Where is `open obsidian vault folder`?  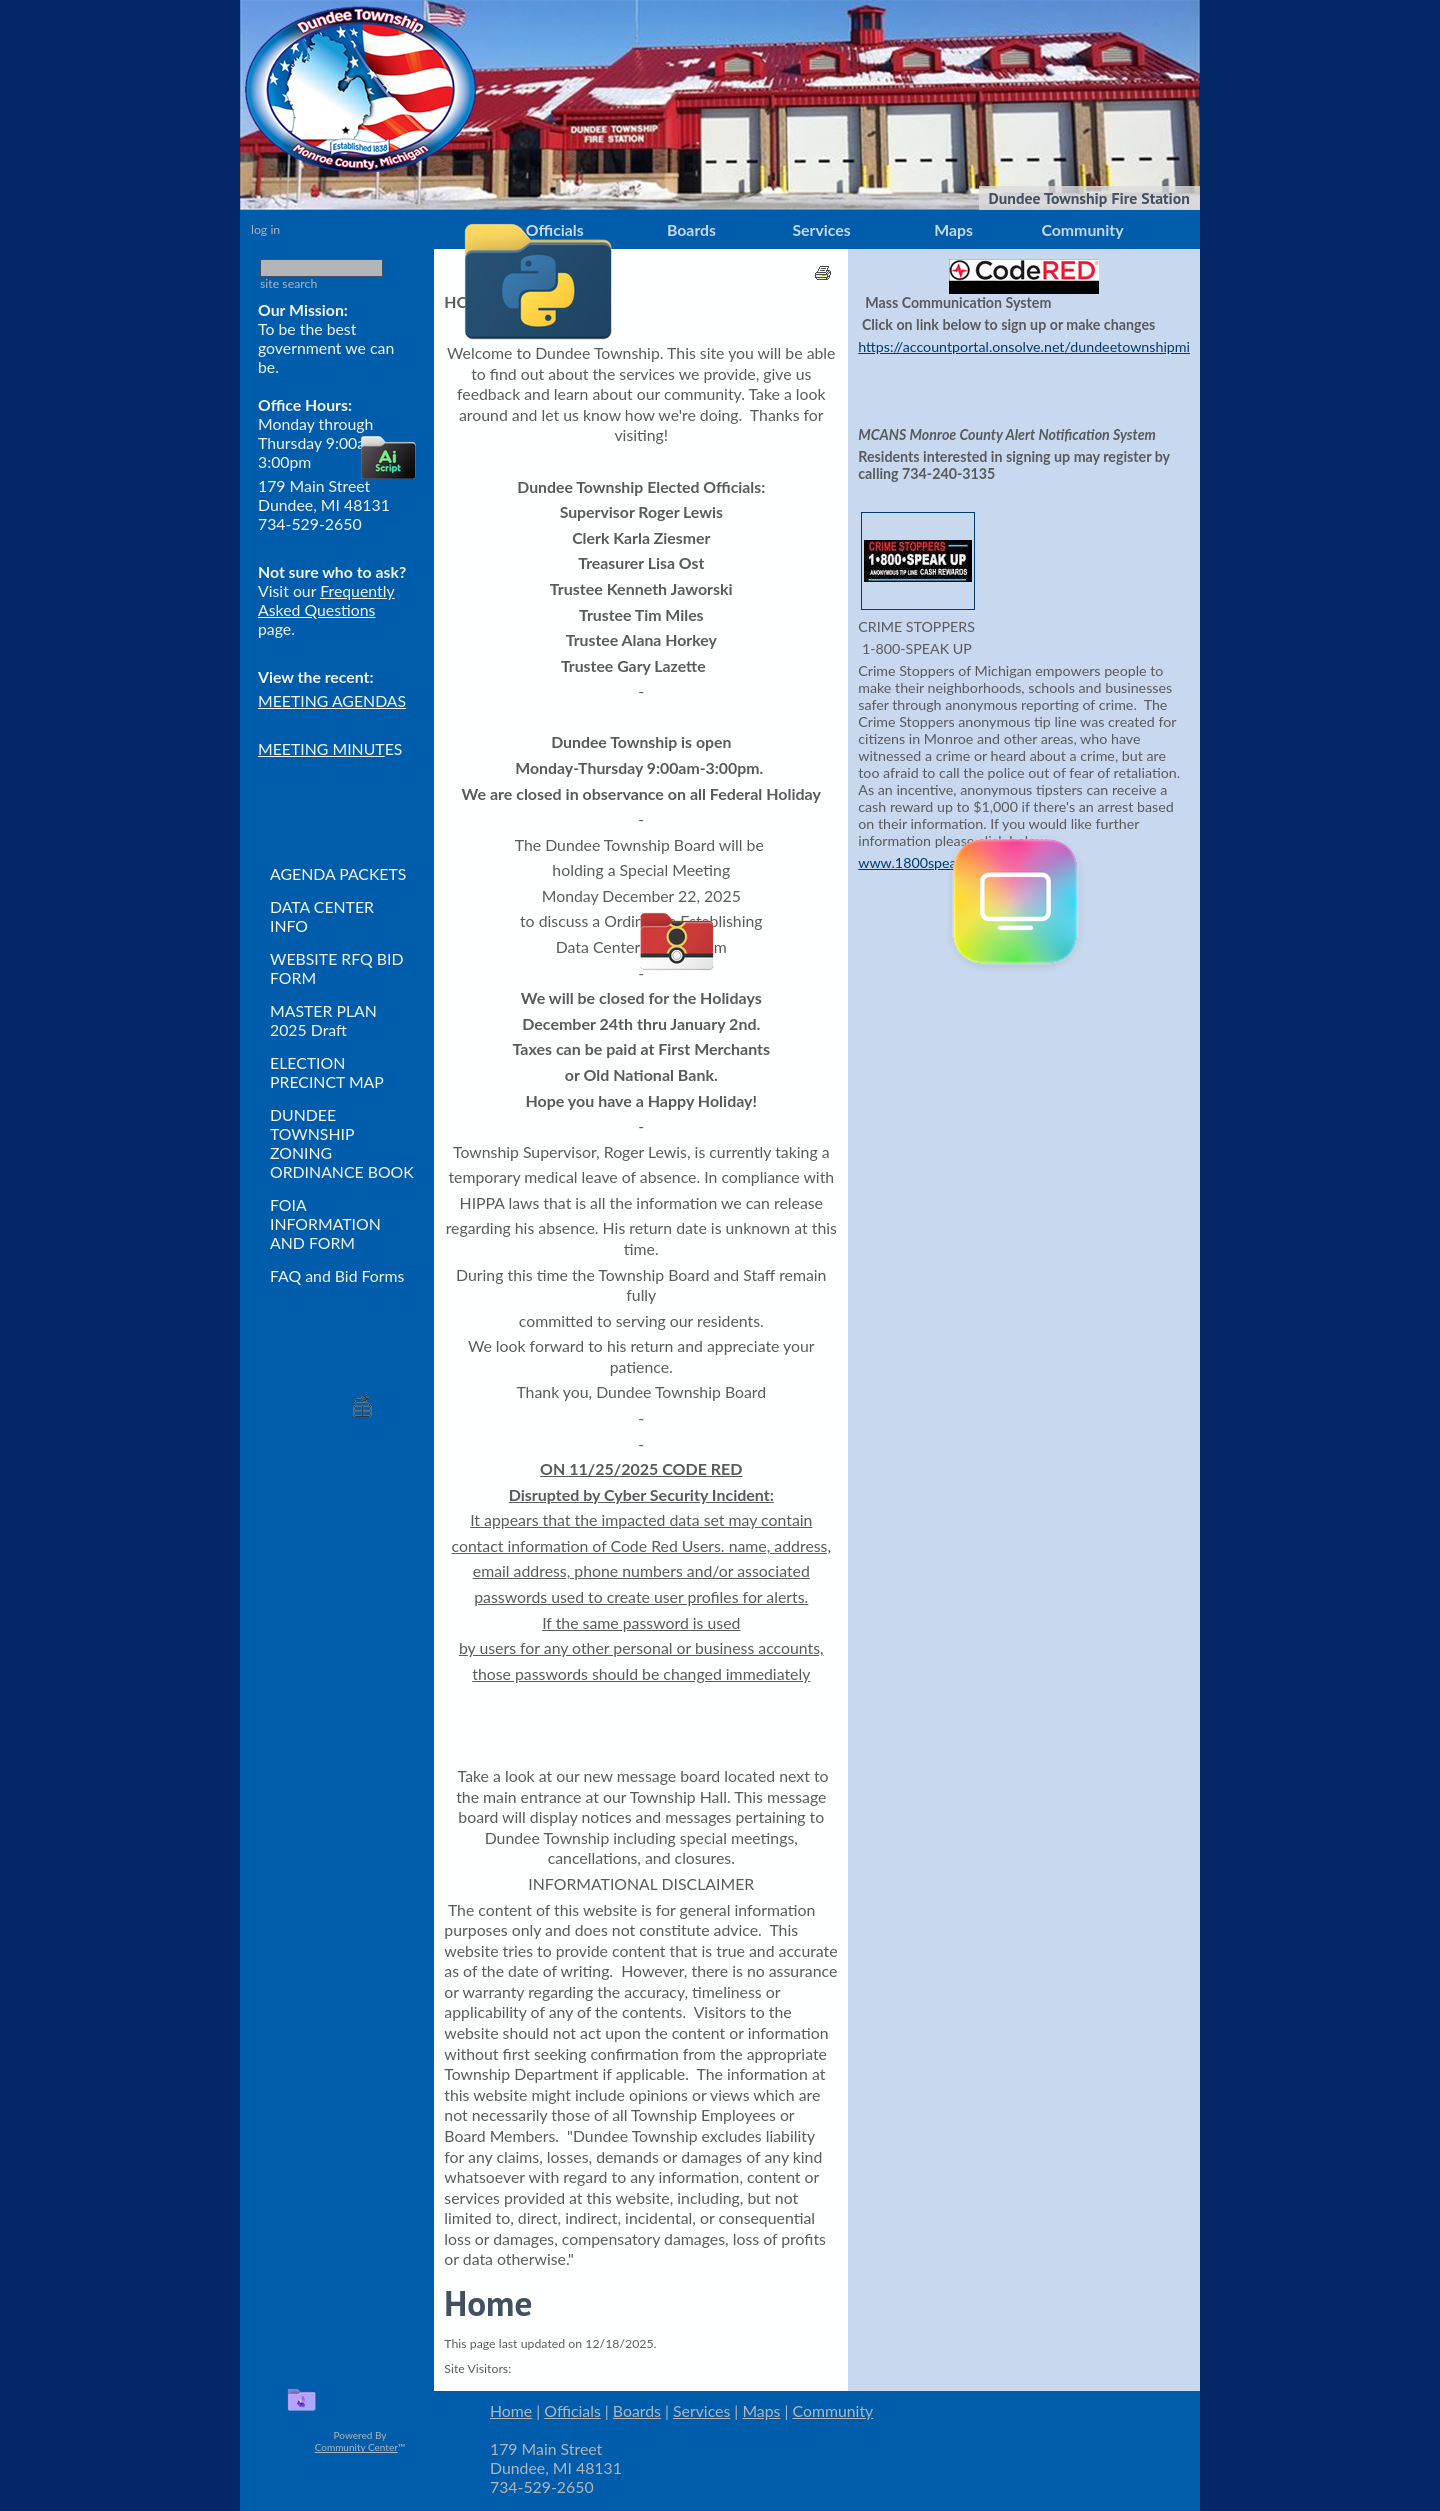 open obsidian vault folder is located at coordinates (301, 2400).